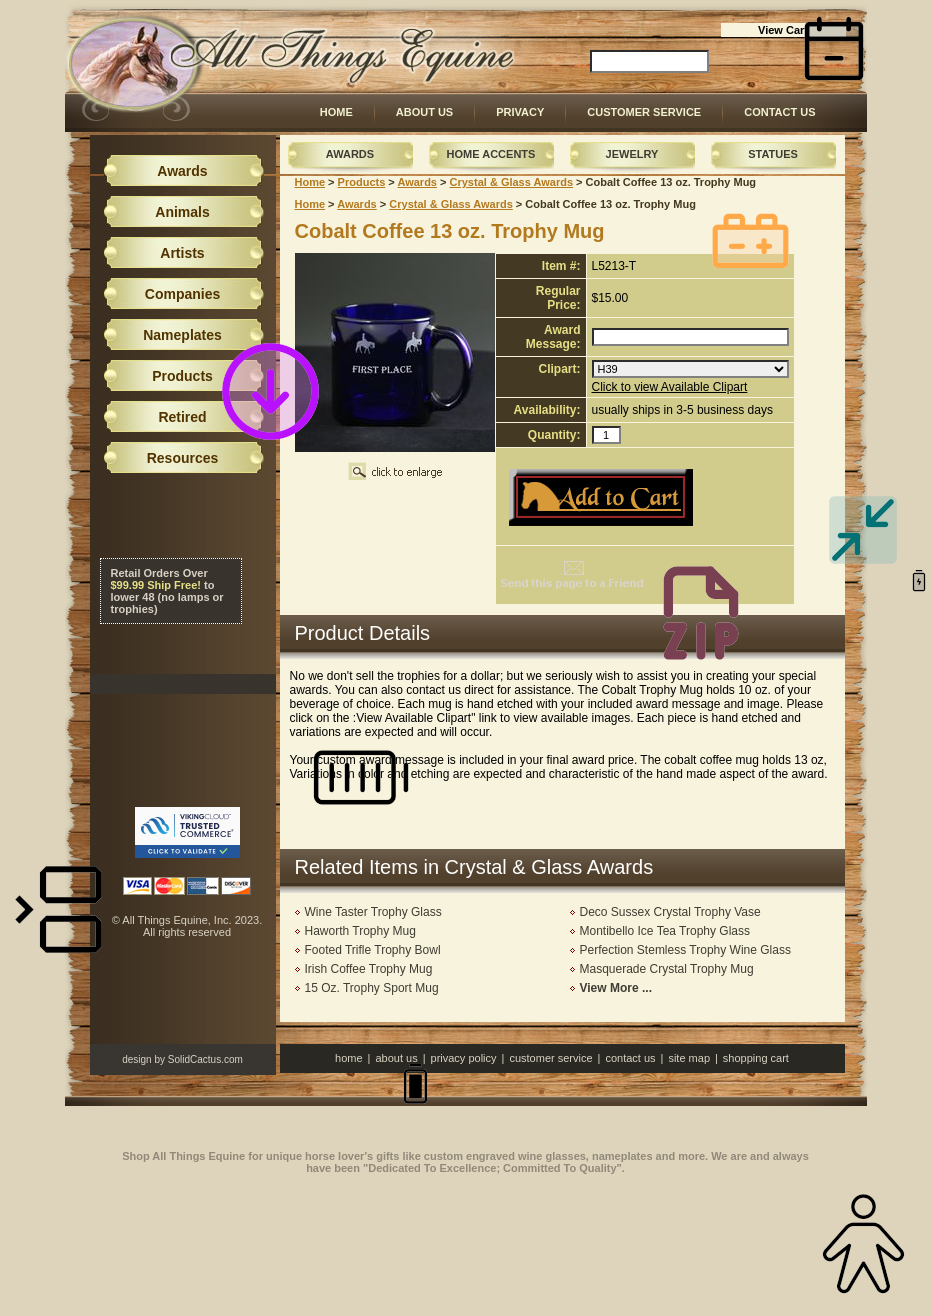 This screenshot has height=1316, width=931. I want to click on download file or content, so click(270, 391).